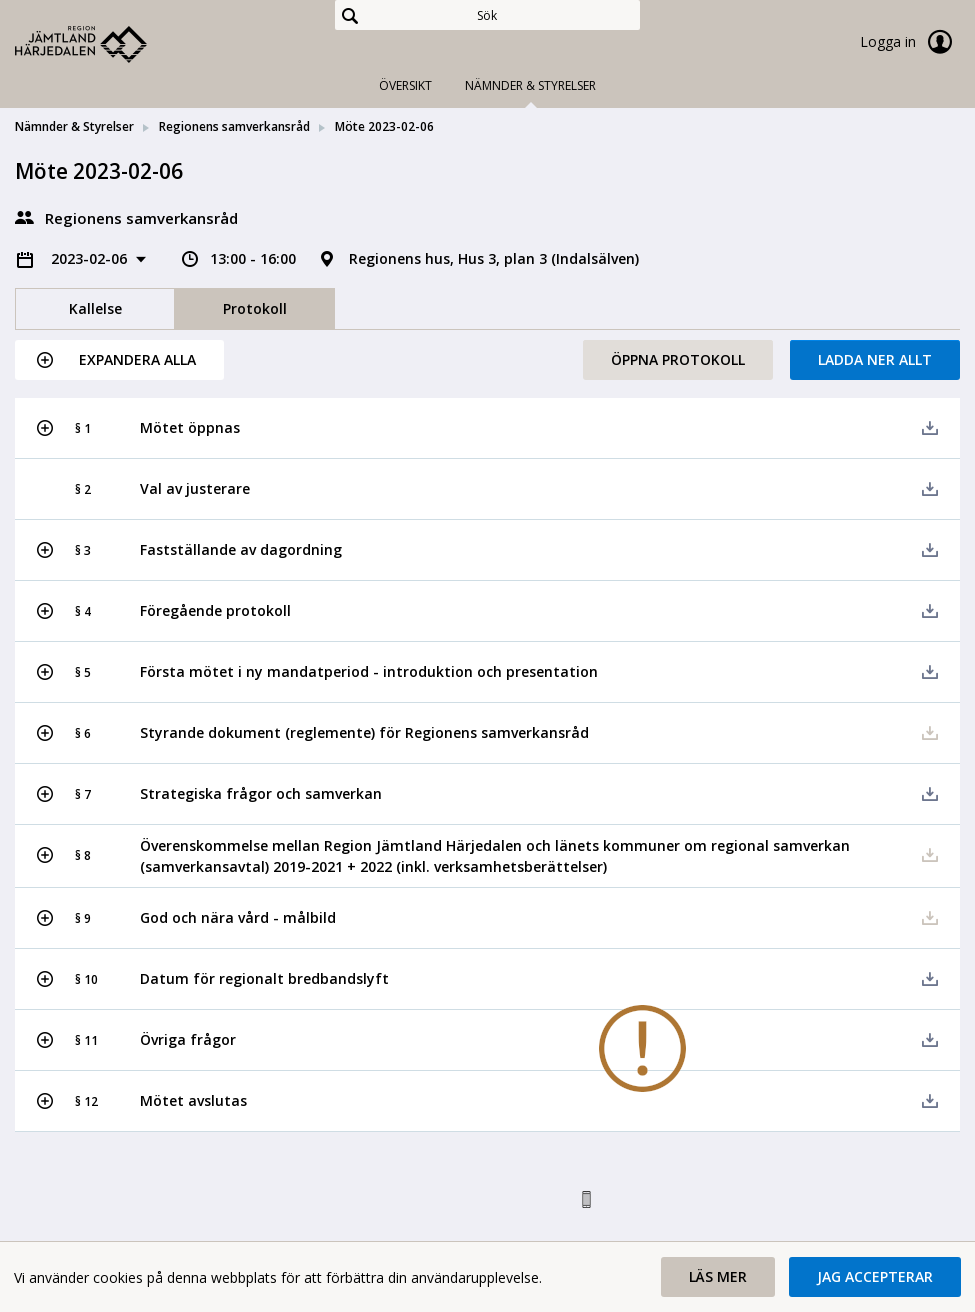 The width and height of the screenshot is (975, 1312). I want to click on indicates an app has encountered an error, so click(642, 1048).